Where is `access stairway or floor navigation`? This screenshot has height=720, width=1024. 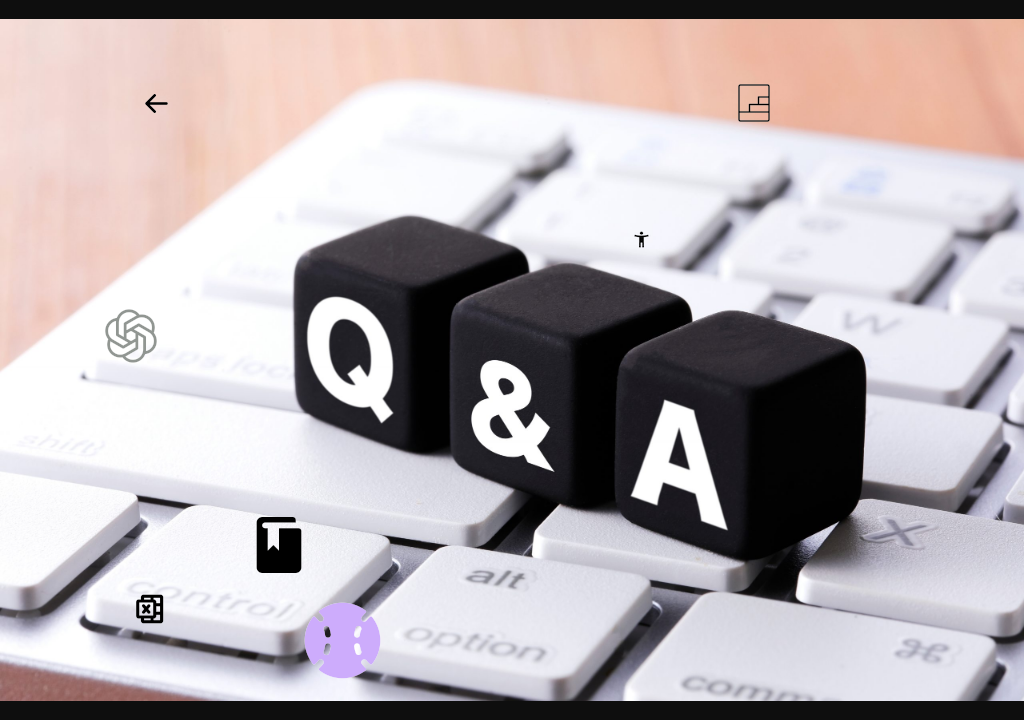
access stairway or floor navigation is located at coordinates (754, 103).